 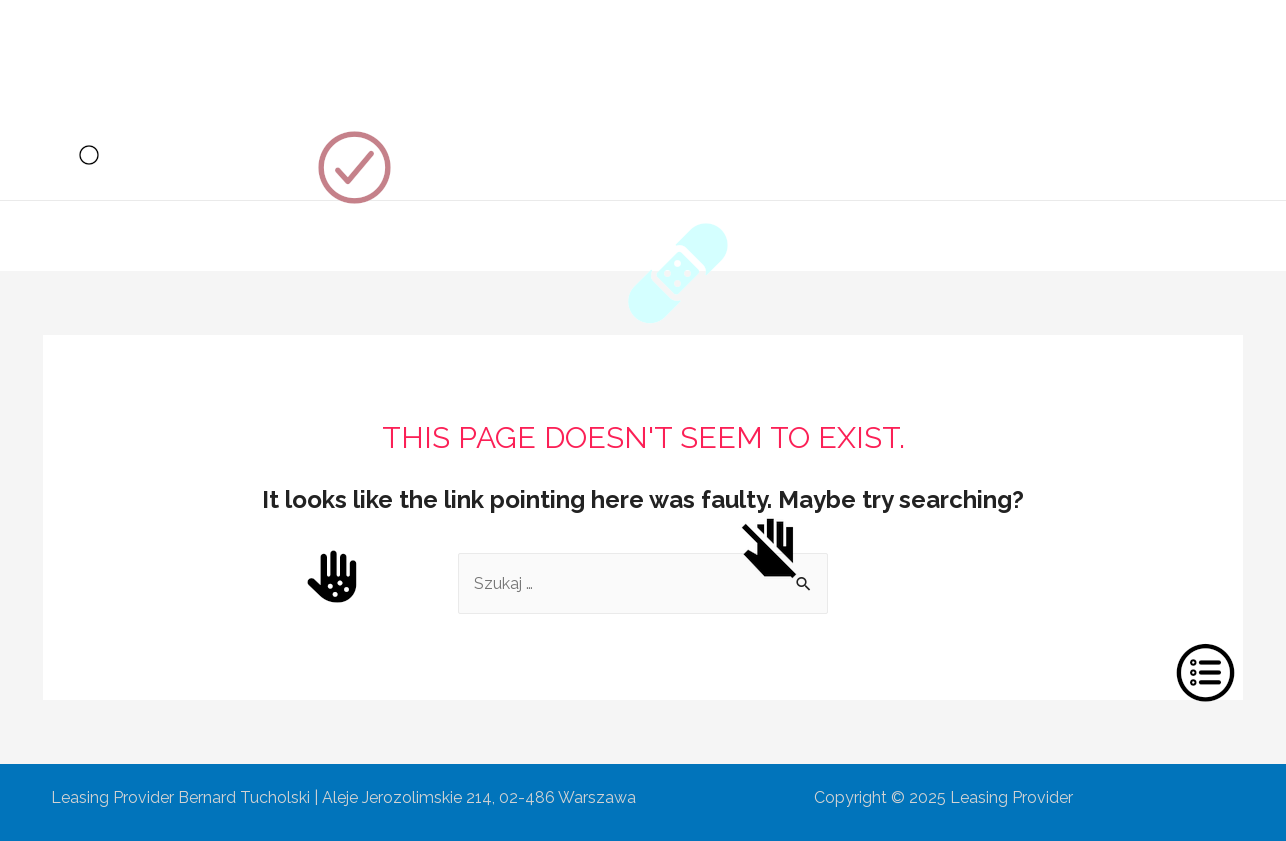 I want to click on view list or menu options, so click(x=1205, y=672).